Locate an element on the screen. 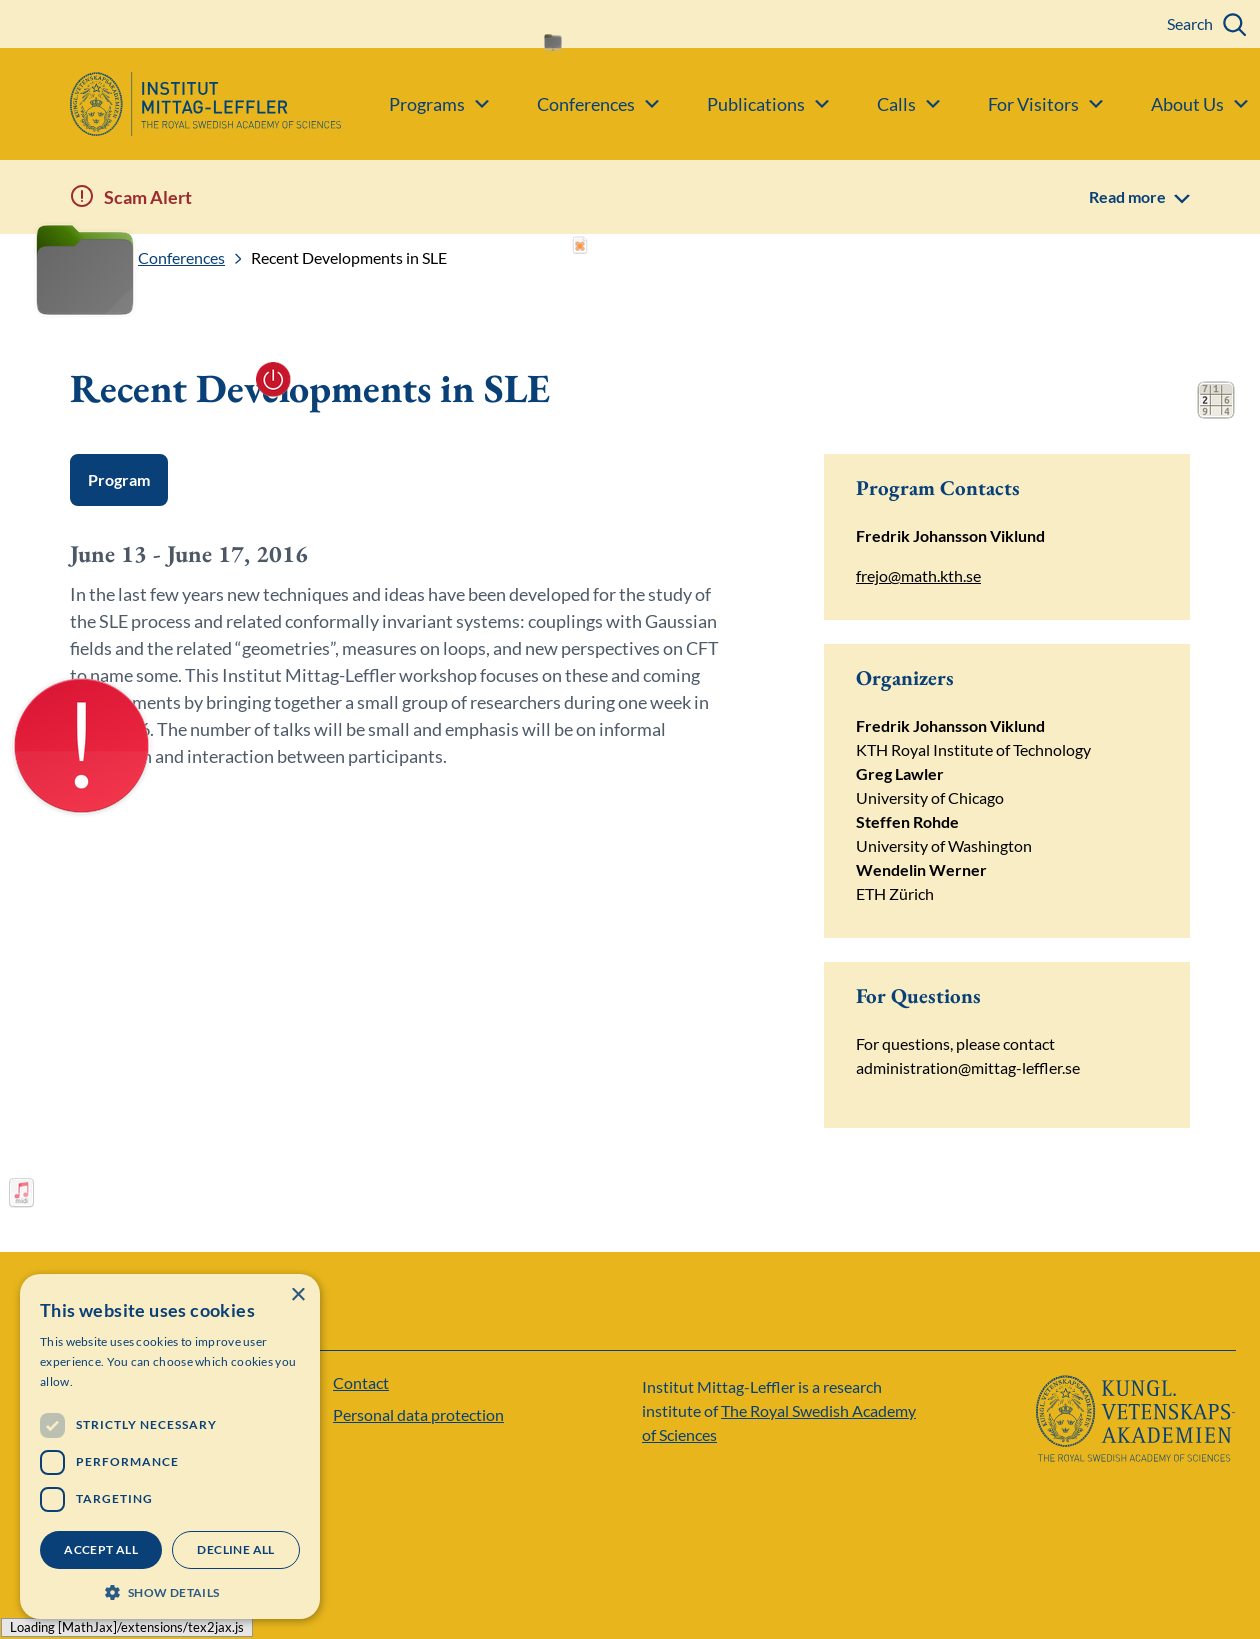 The height and width of the screenshot is (1639, 1260). open folder to view contents is located at coordinates (85, 270).